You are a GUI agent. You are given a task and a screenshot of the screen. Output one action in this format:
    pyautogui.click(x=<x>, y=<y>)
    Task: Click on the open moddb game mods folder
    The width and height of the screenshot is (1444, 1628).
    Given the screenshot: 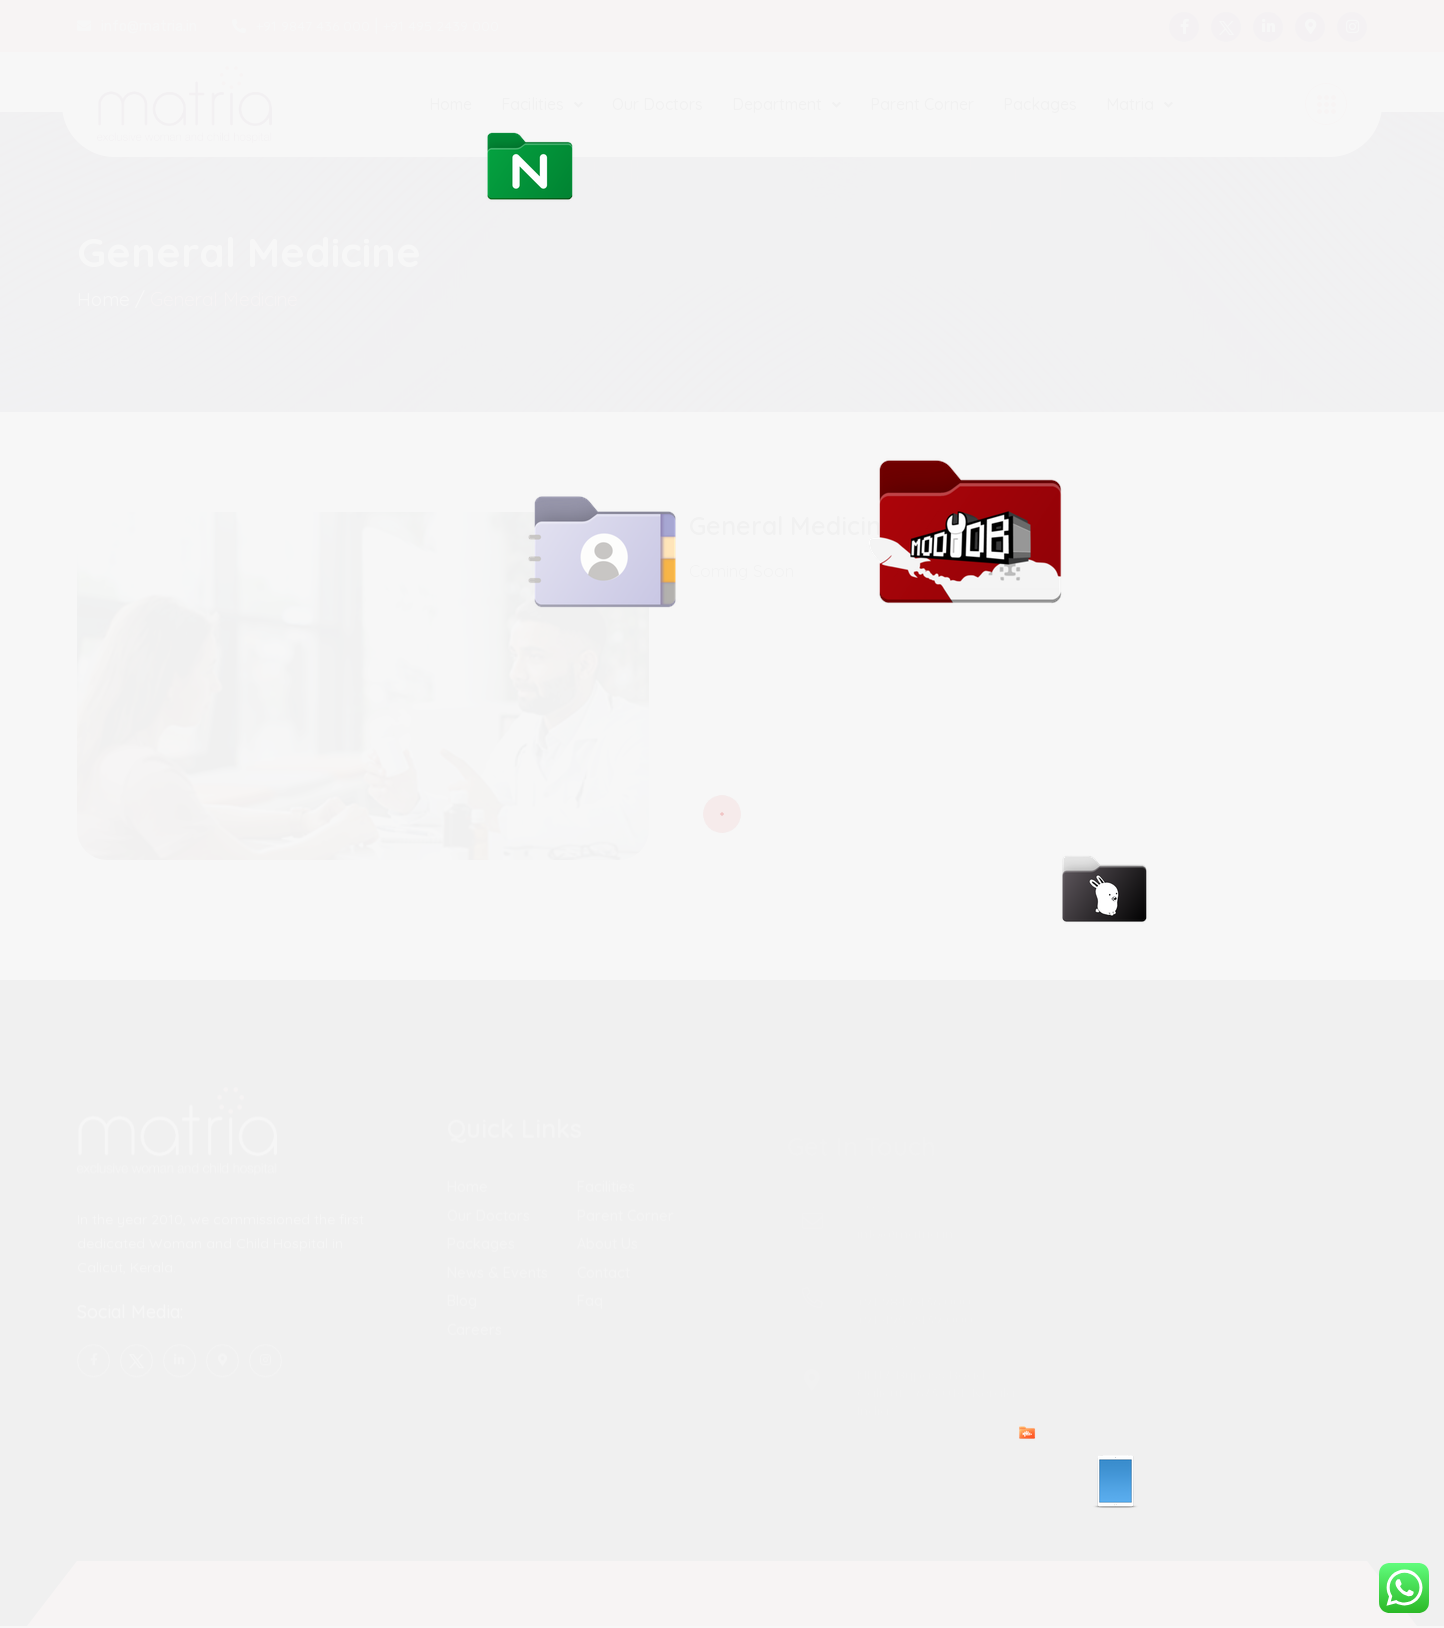 What is the action you would take?
    pyautogui.click(x=969, y=536)
    